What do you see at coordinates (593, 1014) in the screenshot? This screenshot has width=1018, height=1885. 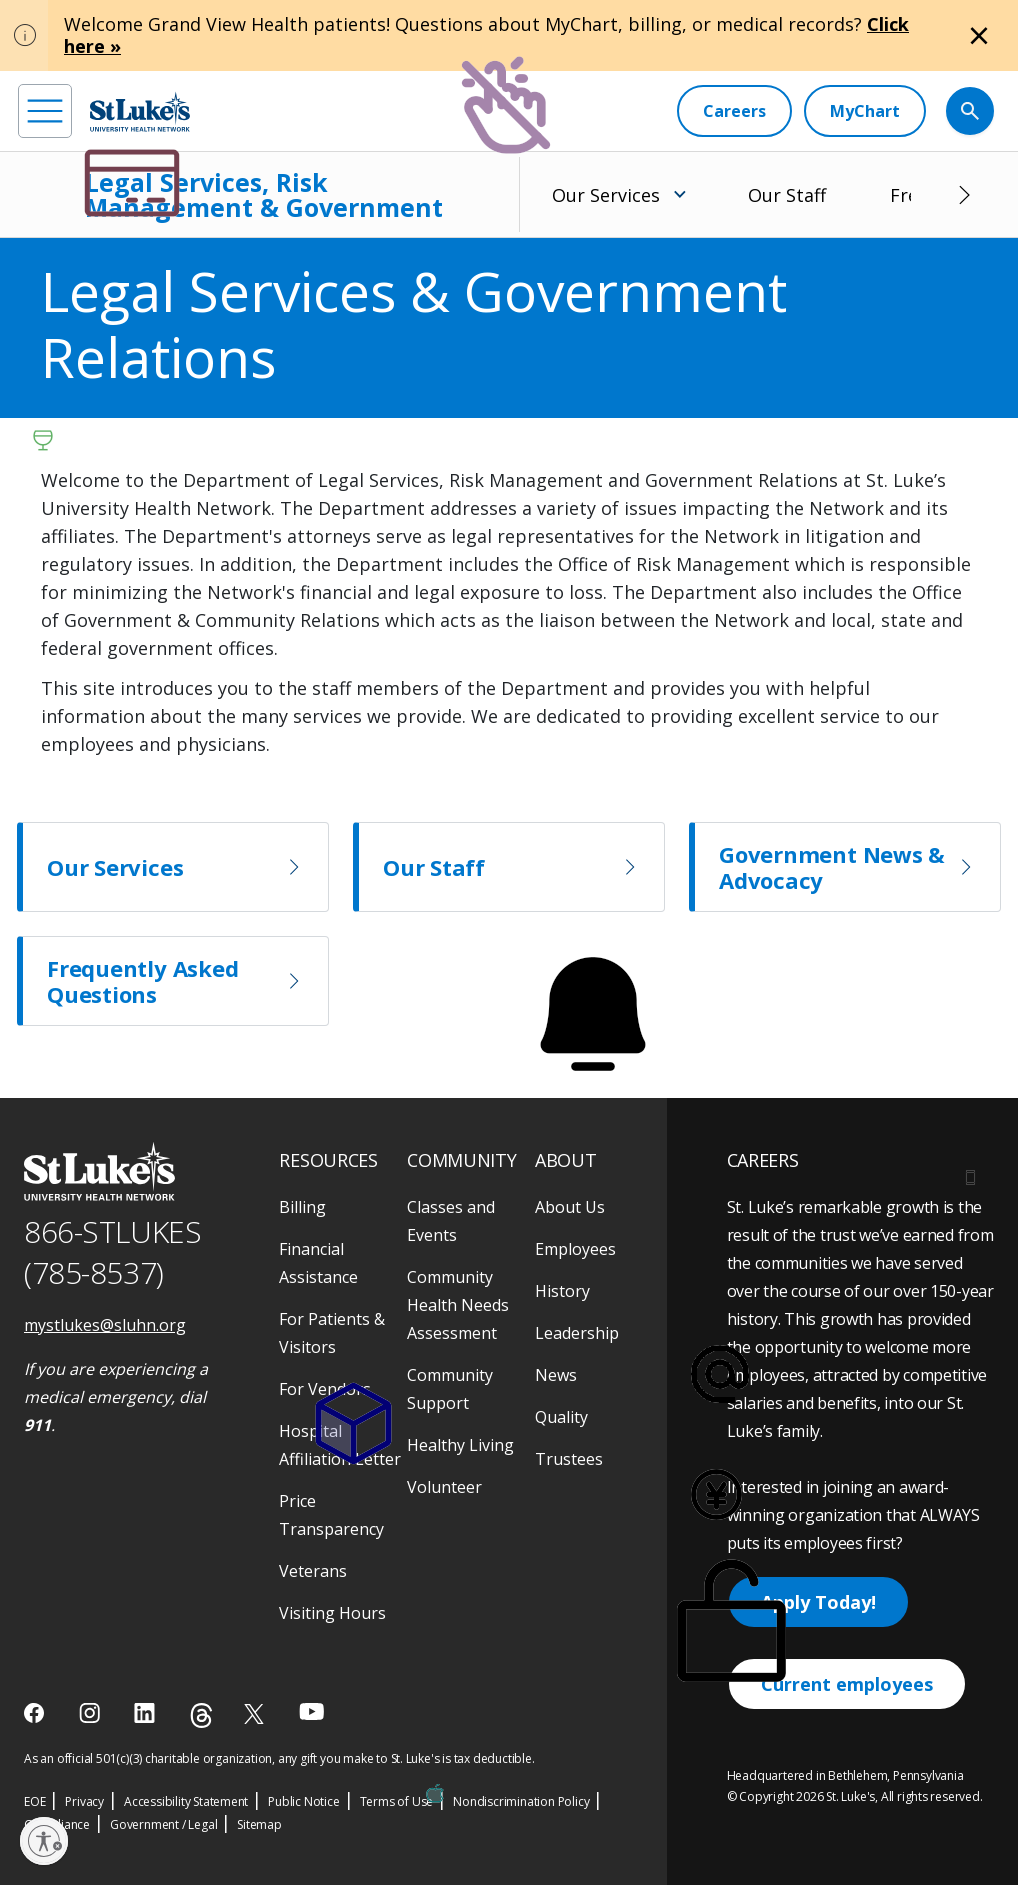 I see `view notifications` at bounding box center [593, 1014].